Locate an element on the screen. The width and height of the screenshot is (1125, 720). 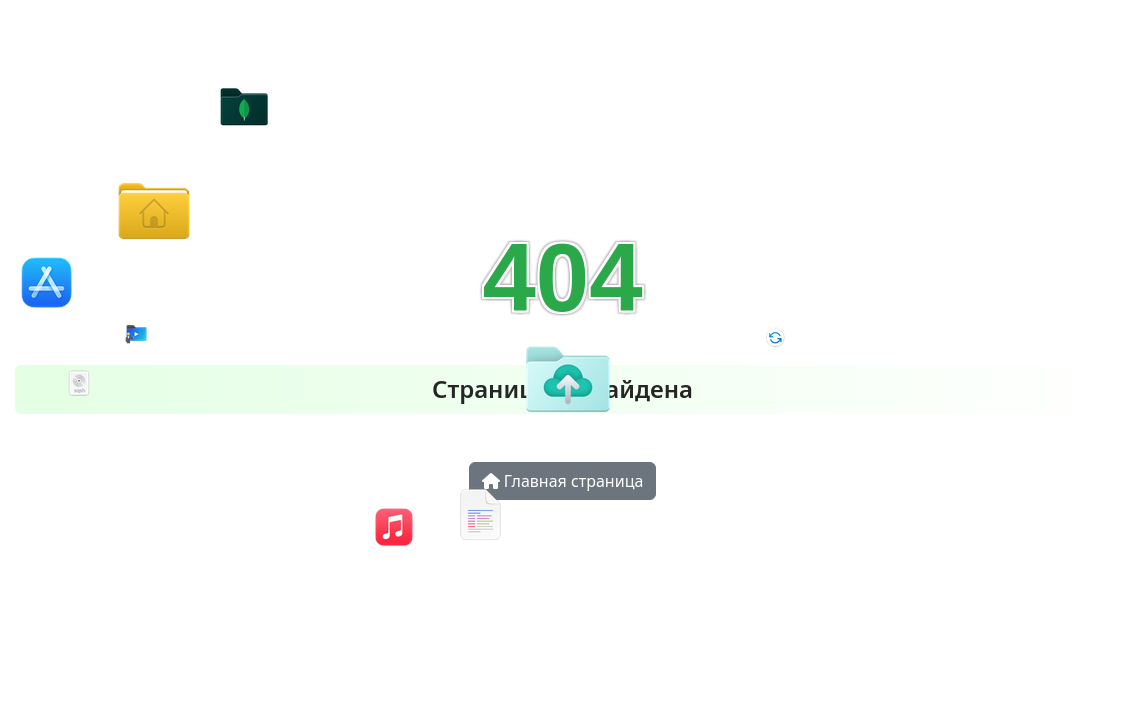
open mongodb database files folder is located at coordinates (244, 108).